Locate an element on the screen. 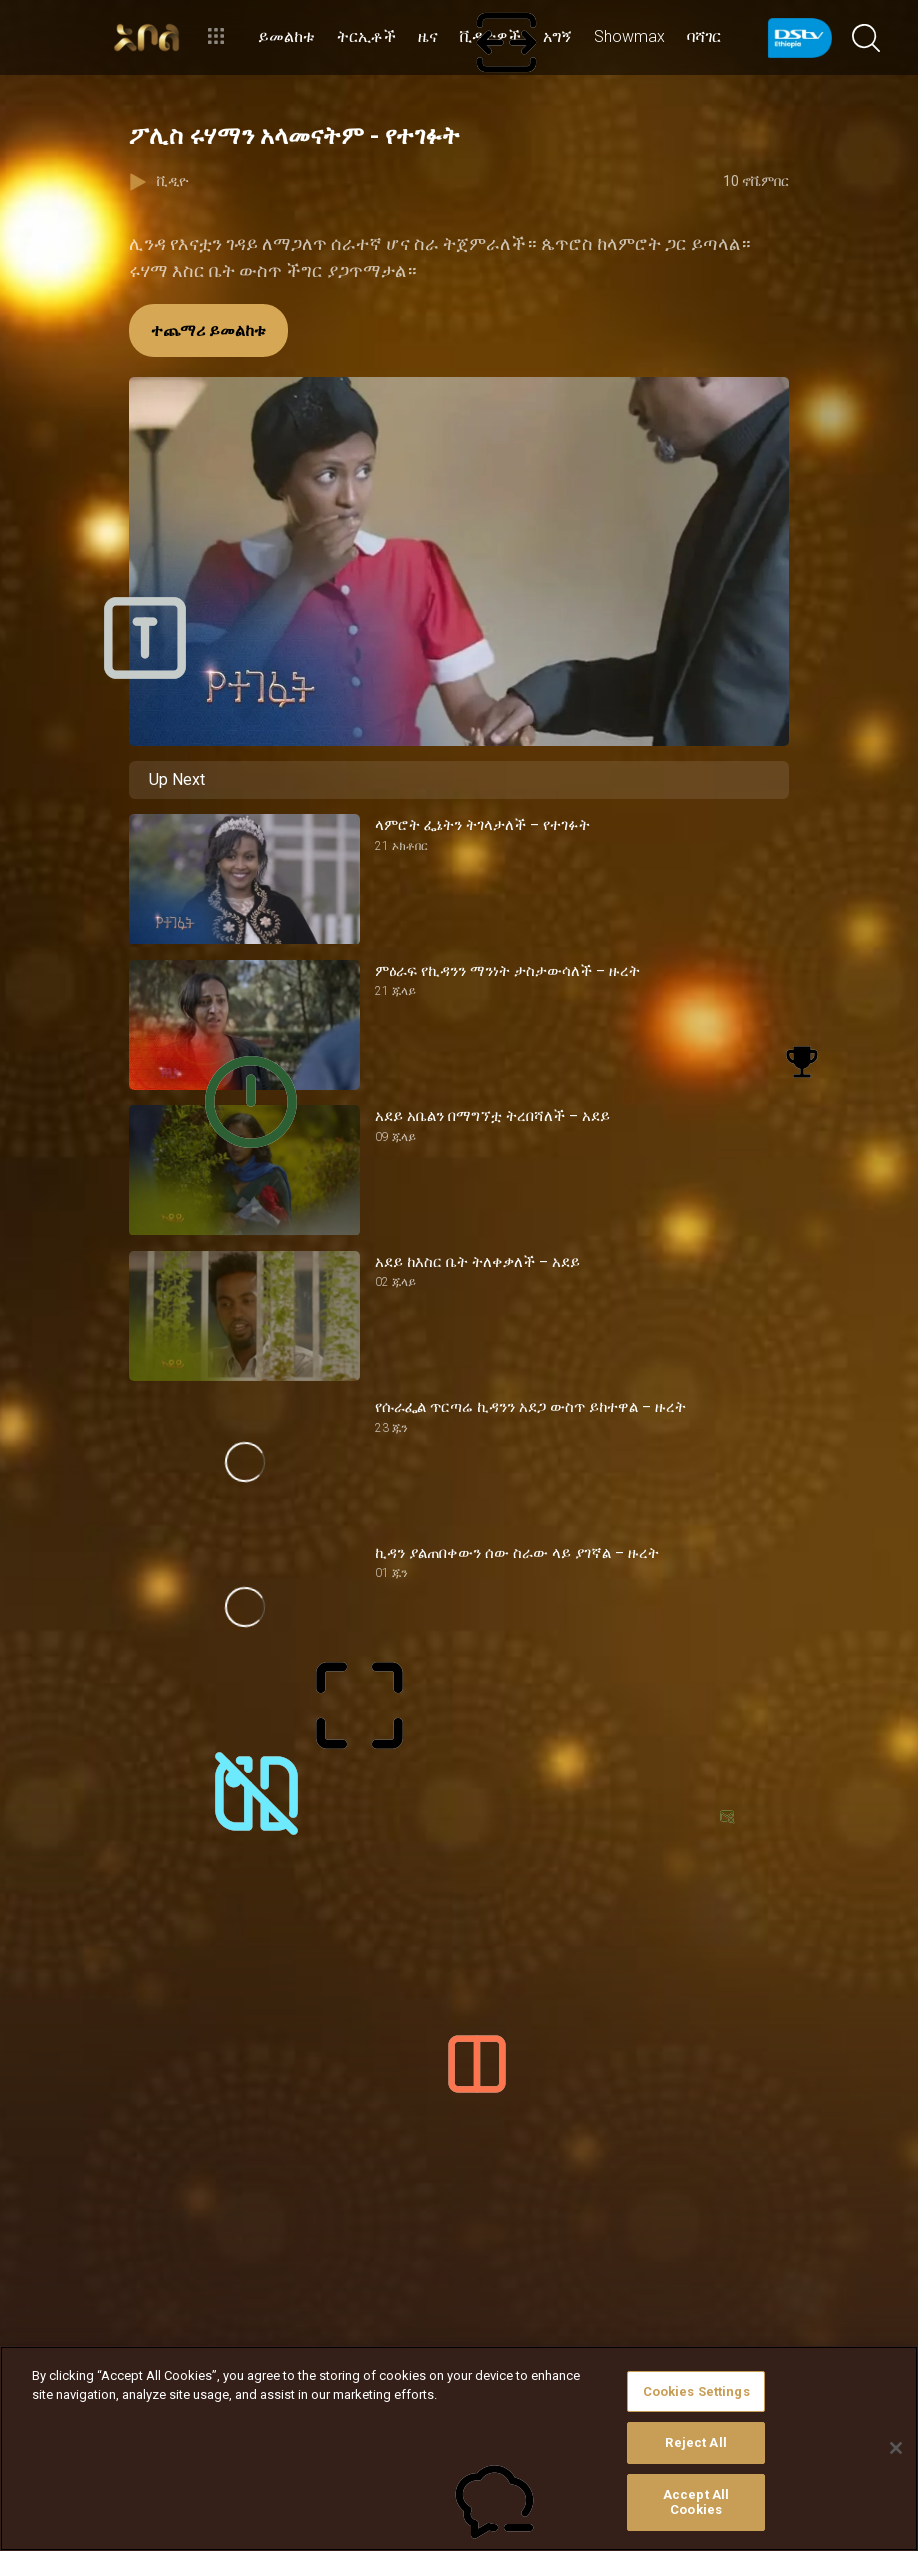 Image resolution: width=918 pixels, height=2551 pixels. search your emails is located at coordinates (727, 1816).